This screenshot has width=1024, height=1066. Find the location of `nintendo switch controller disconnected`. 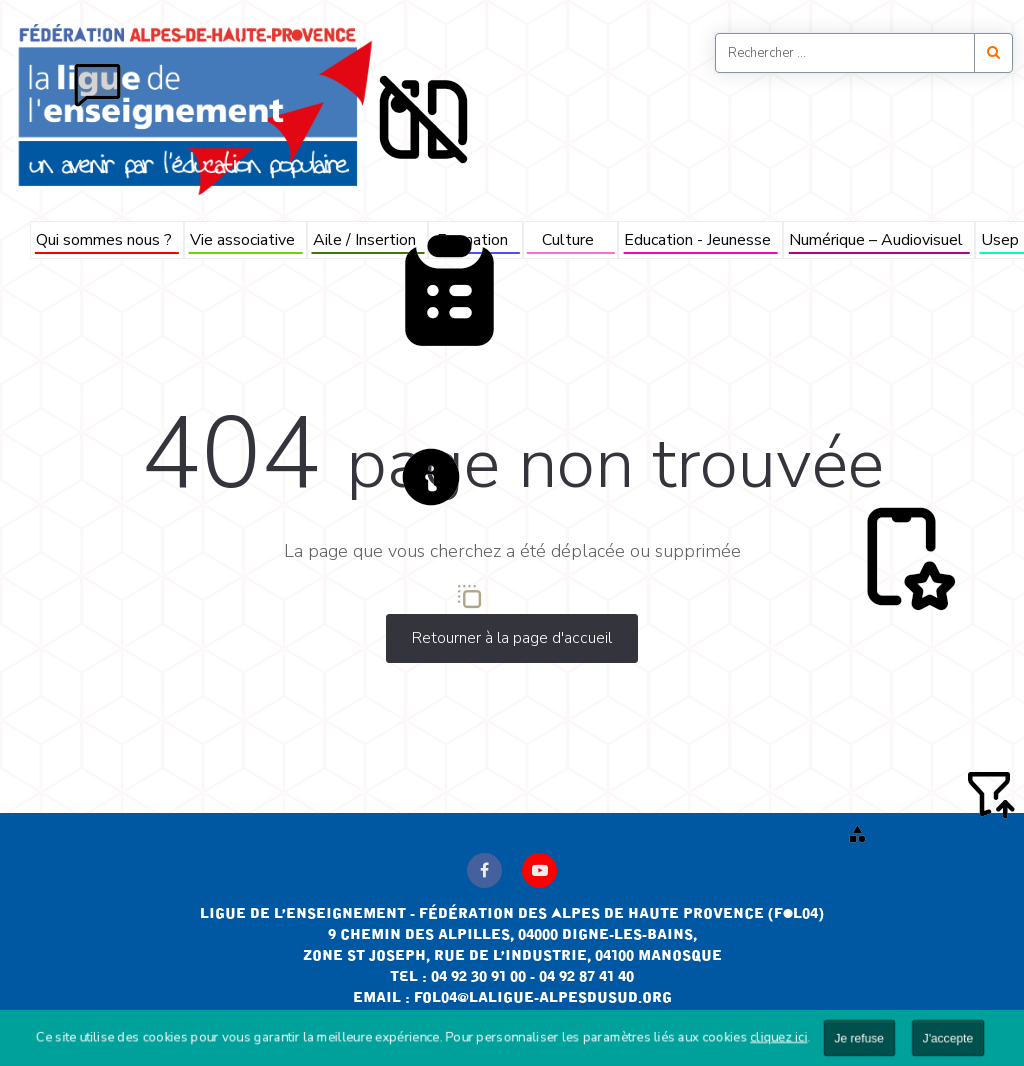

nintendo switch controller disconnected is located at coordinates (423, 119).